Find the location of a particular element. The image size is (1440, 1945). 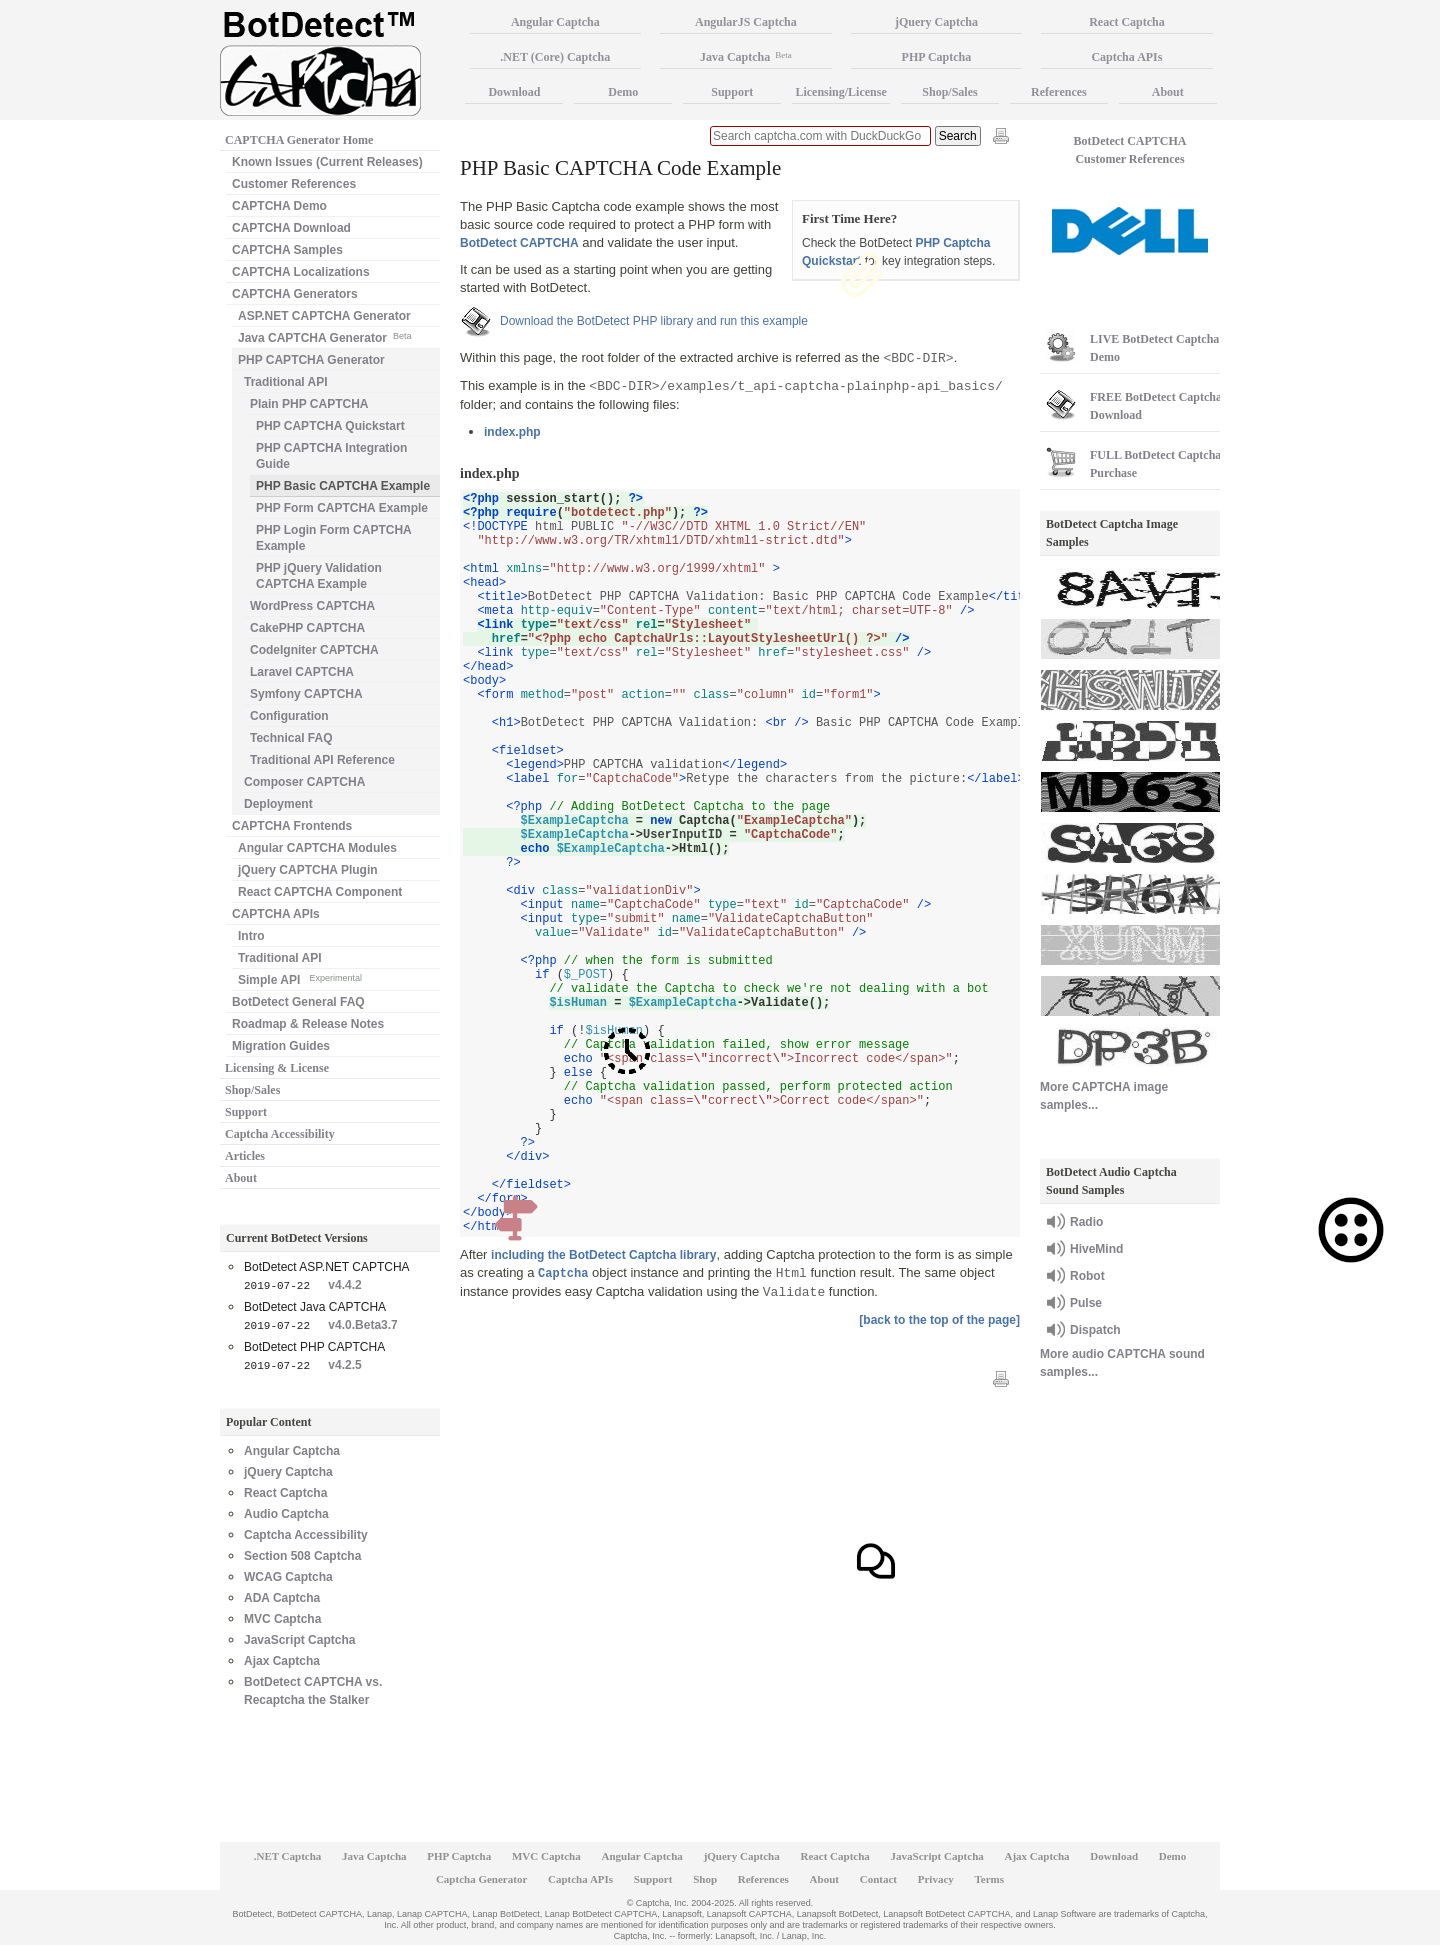

indicates history tracking is disabled is located at coordinates (627, 1051).